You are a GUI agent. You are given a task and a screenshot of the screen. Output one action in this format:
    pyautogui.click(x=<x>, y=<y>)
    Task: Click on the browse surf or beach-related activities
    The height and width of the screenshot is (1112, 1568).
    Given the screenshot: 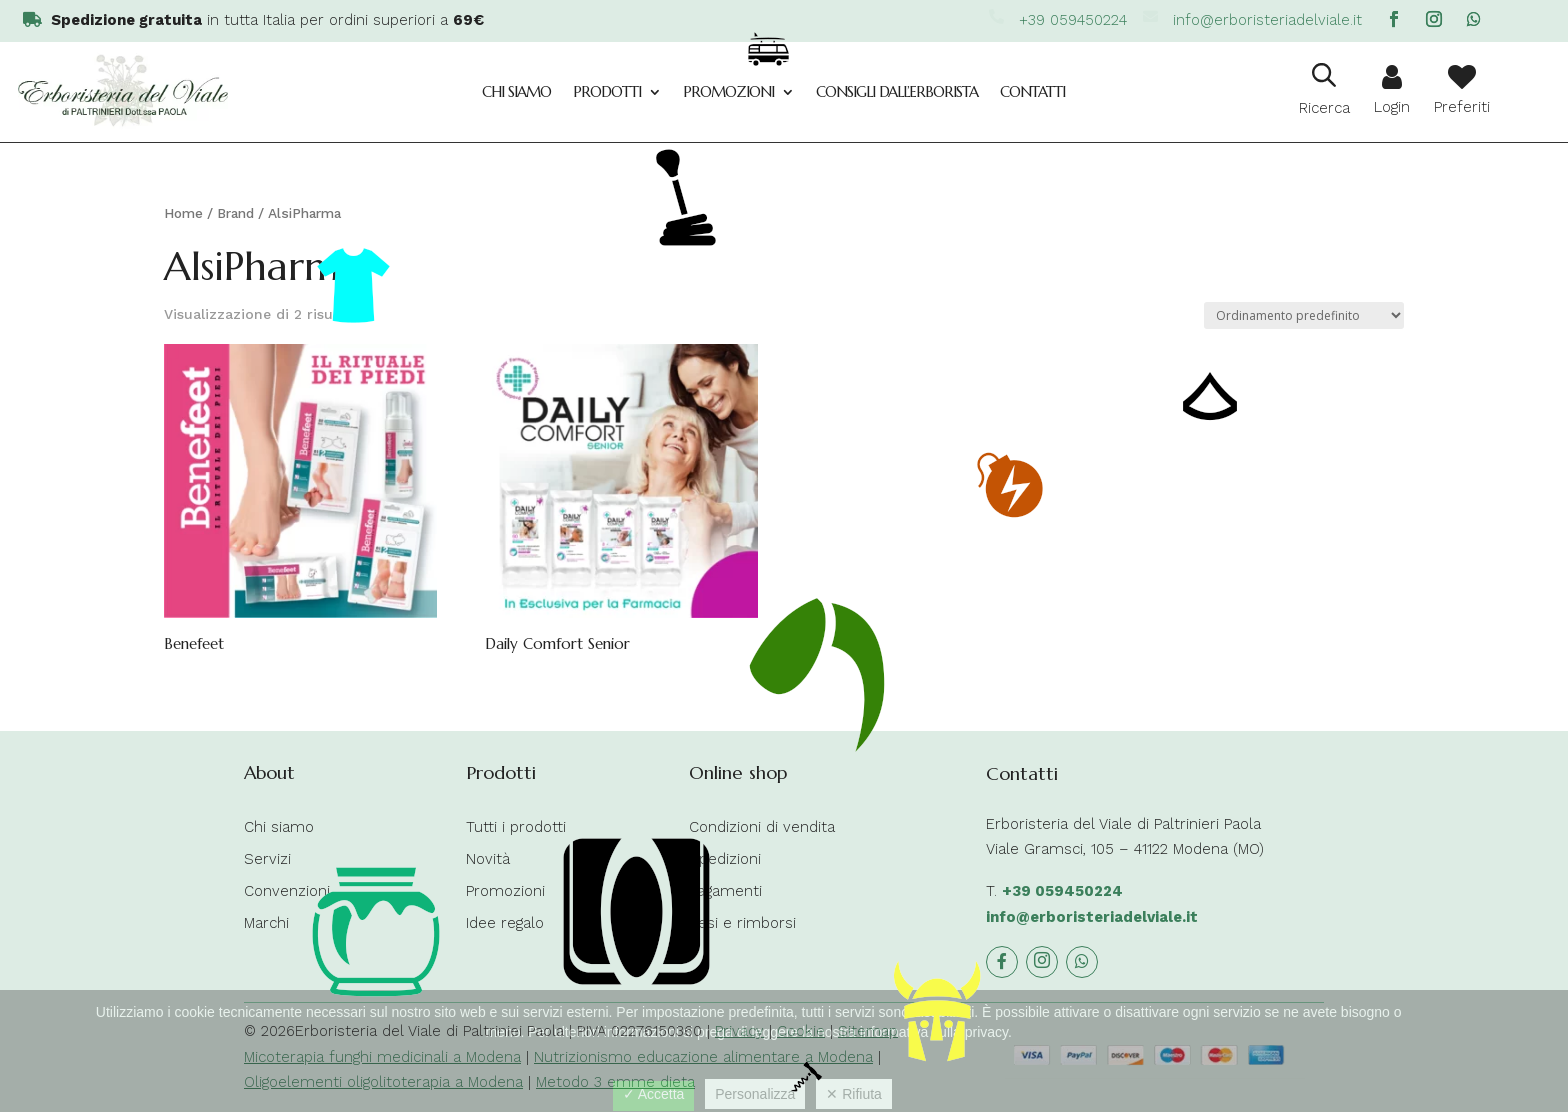 What is the action you would take?
    pyautogui.click(x=768, y=47)
    